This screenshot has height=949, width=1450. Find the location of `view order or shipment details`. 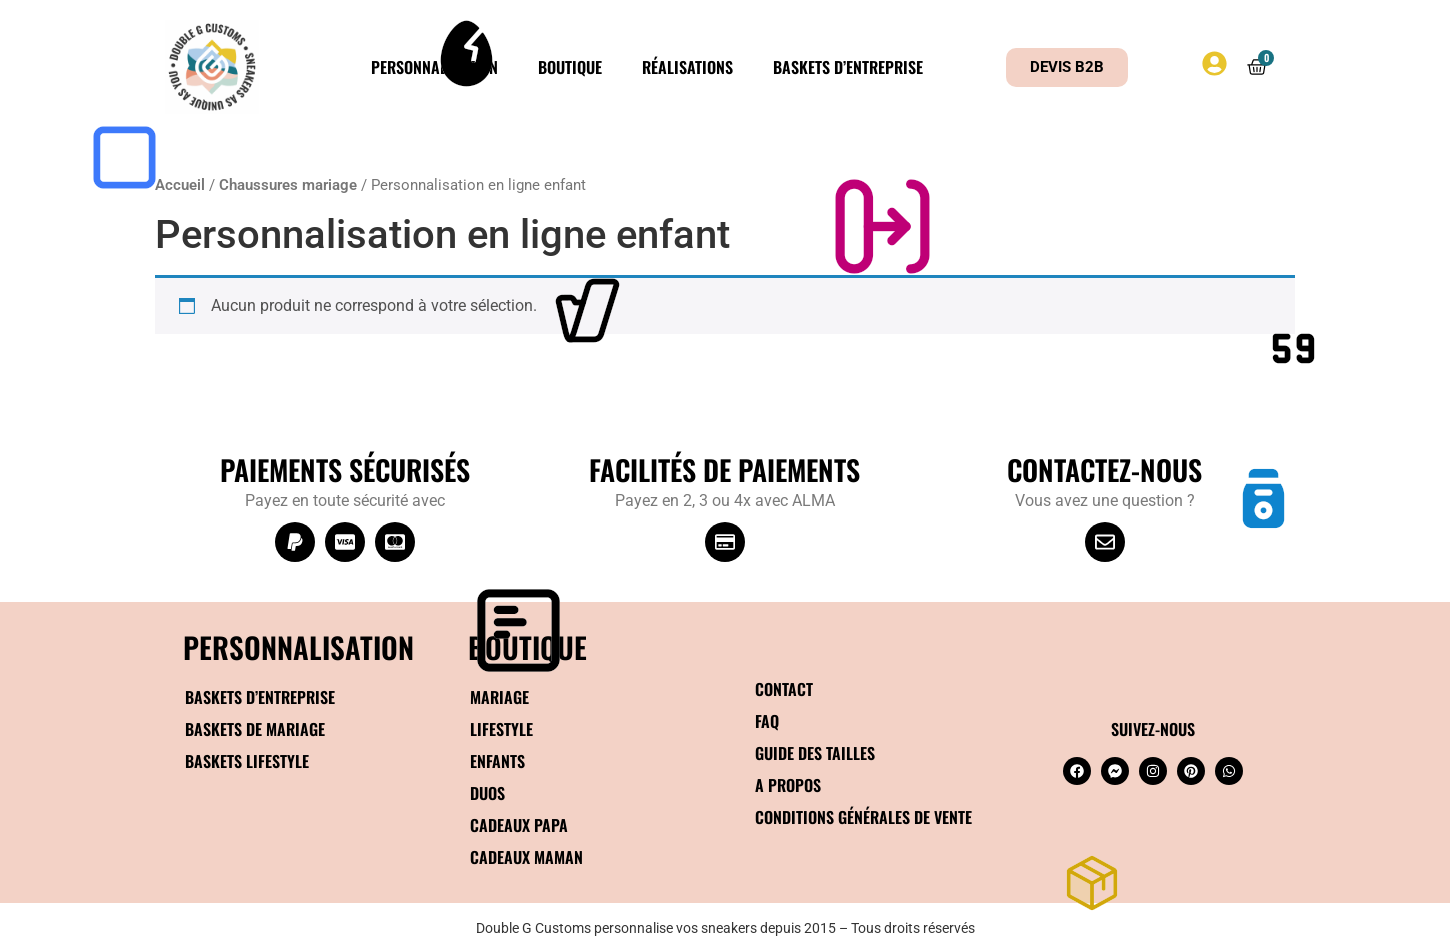

view order or shipment details is located at coordinates (1092, 883).